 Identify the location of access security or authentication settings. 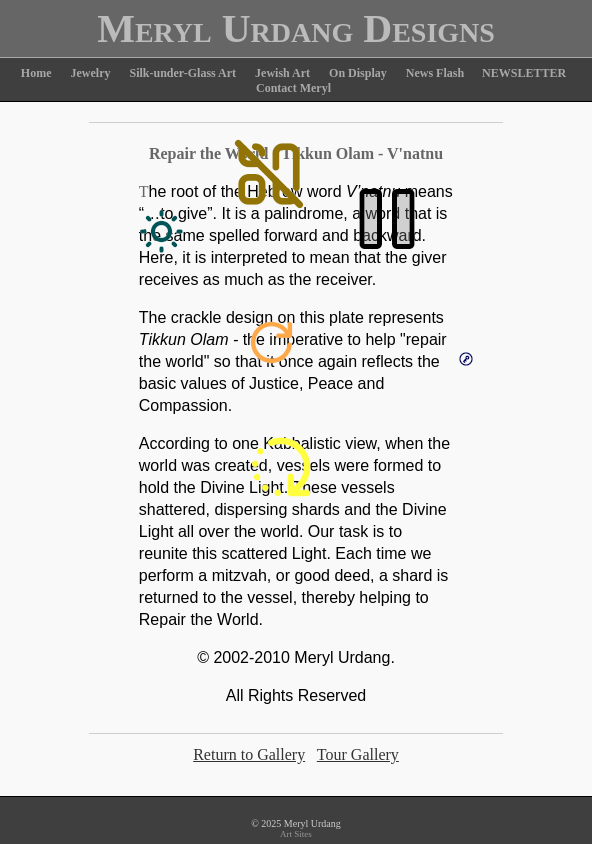
(466, 359).